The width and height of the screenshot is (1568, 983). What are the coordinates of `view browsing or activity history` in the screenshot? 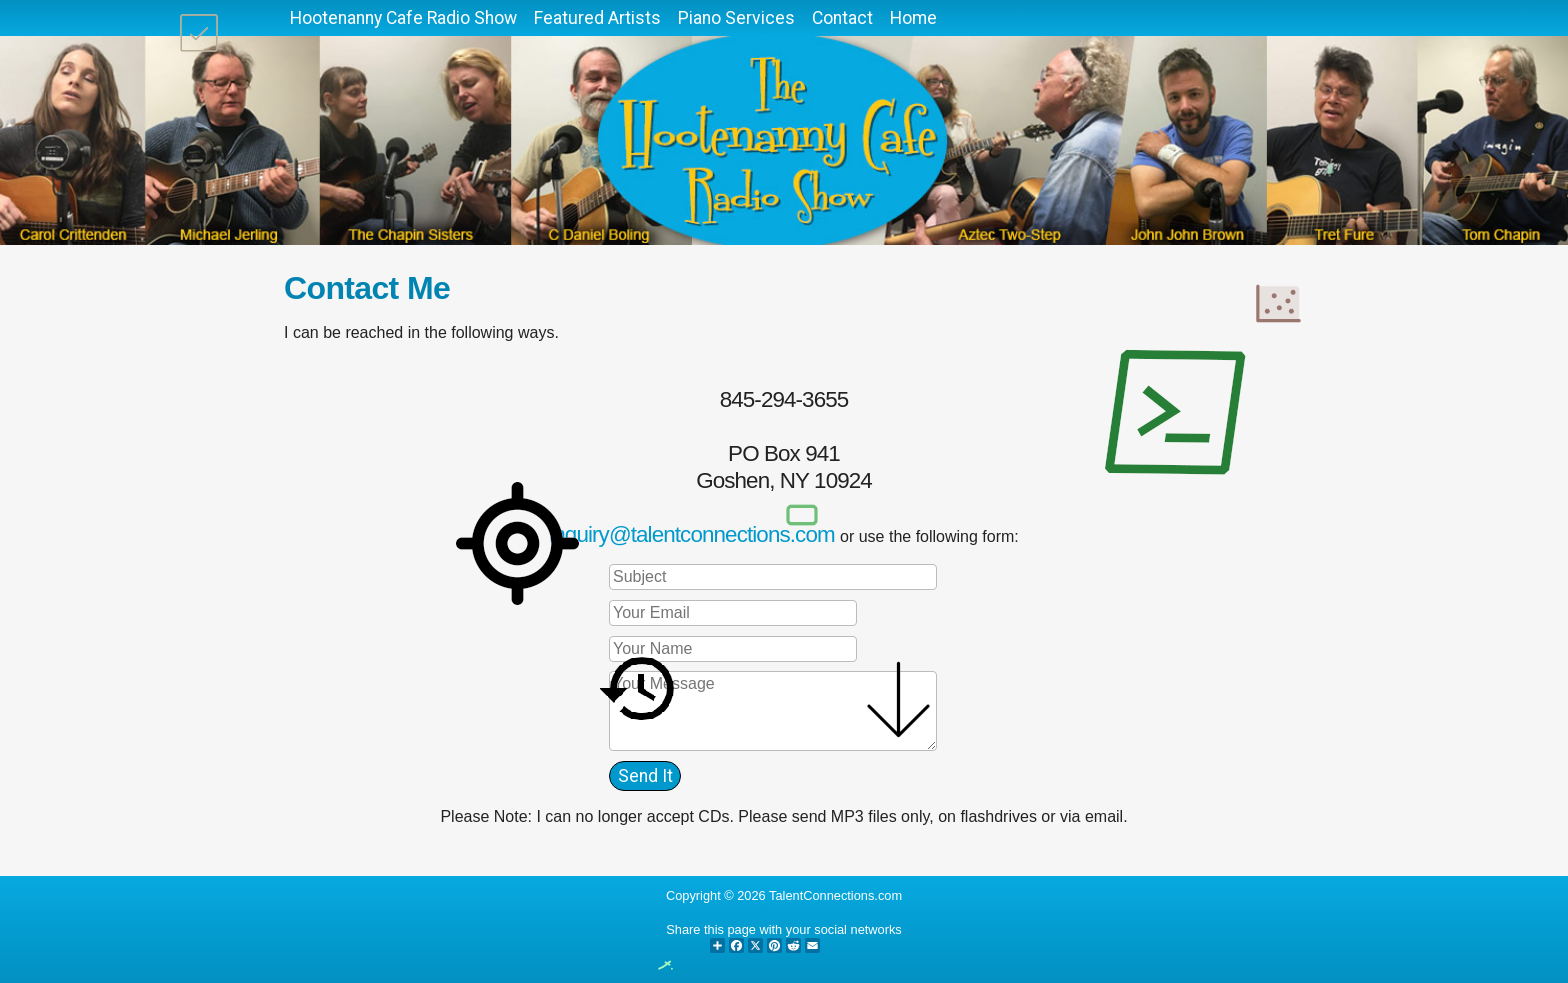 It's located at (638, 688).